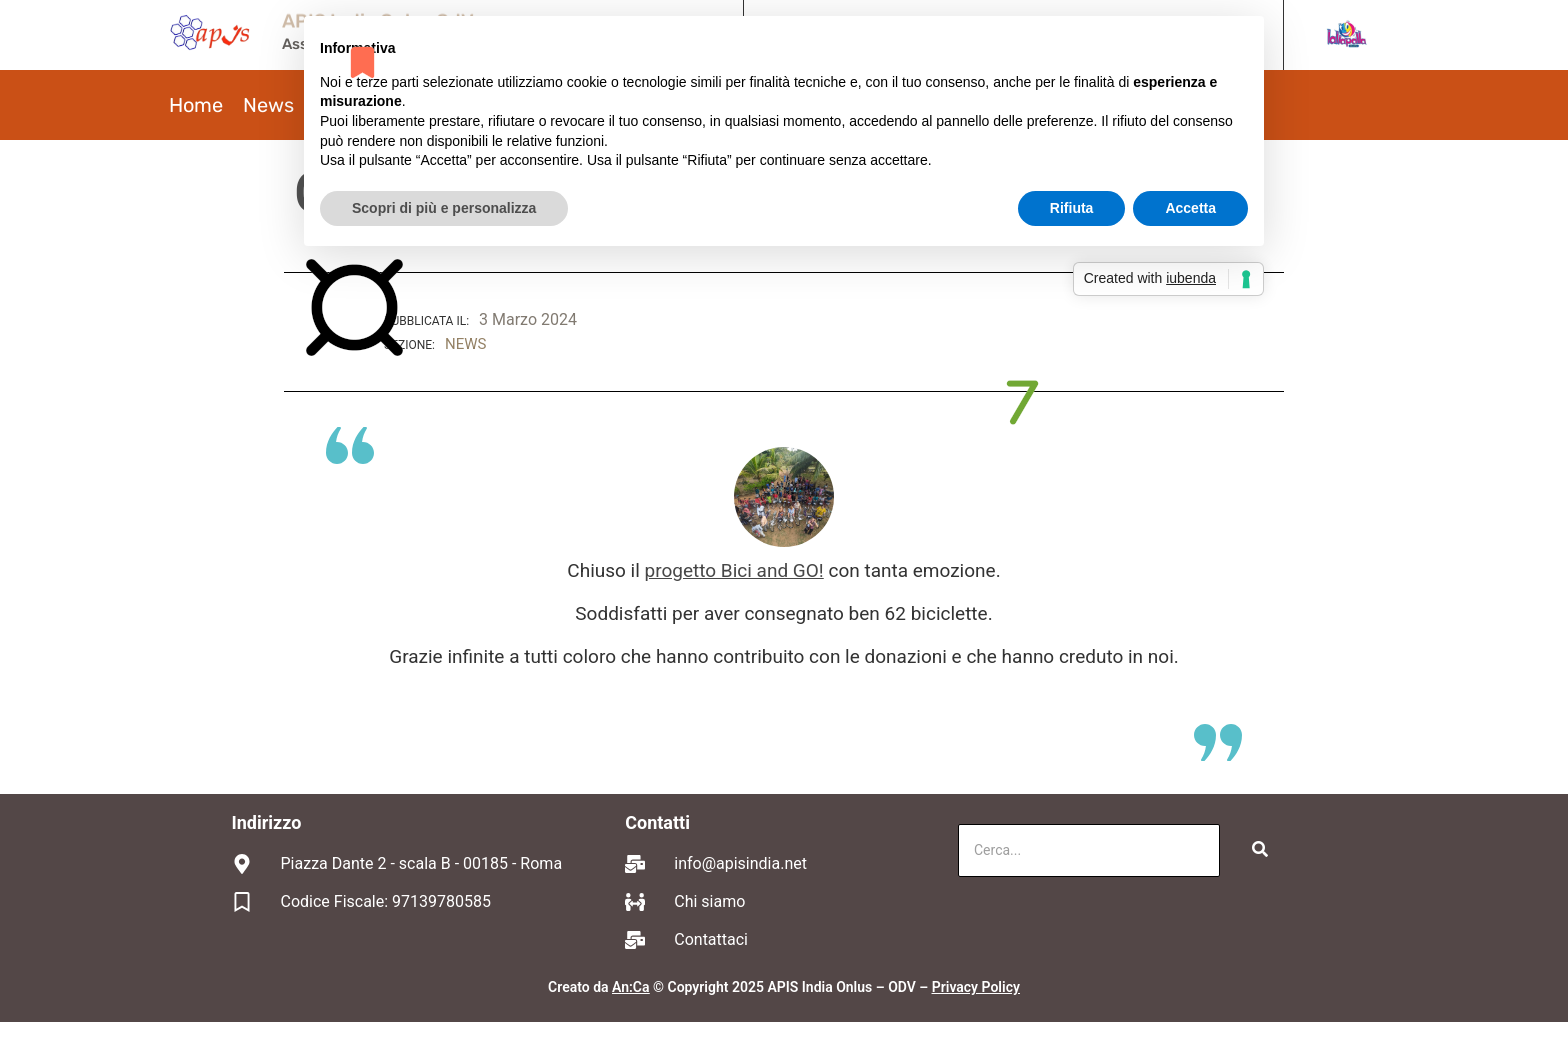 This screenshot has height=1042, width=1568. I want to click on view currency or monetary settings, so click(354, 307).